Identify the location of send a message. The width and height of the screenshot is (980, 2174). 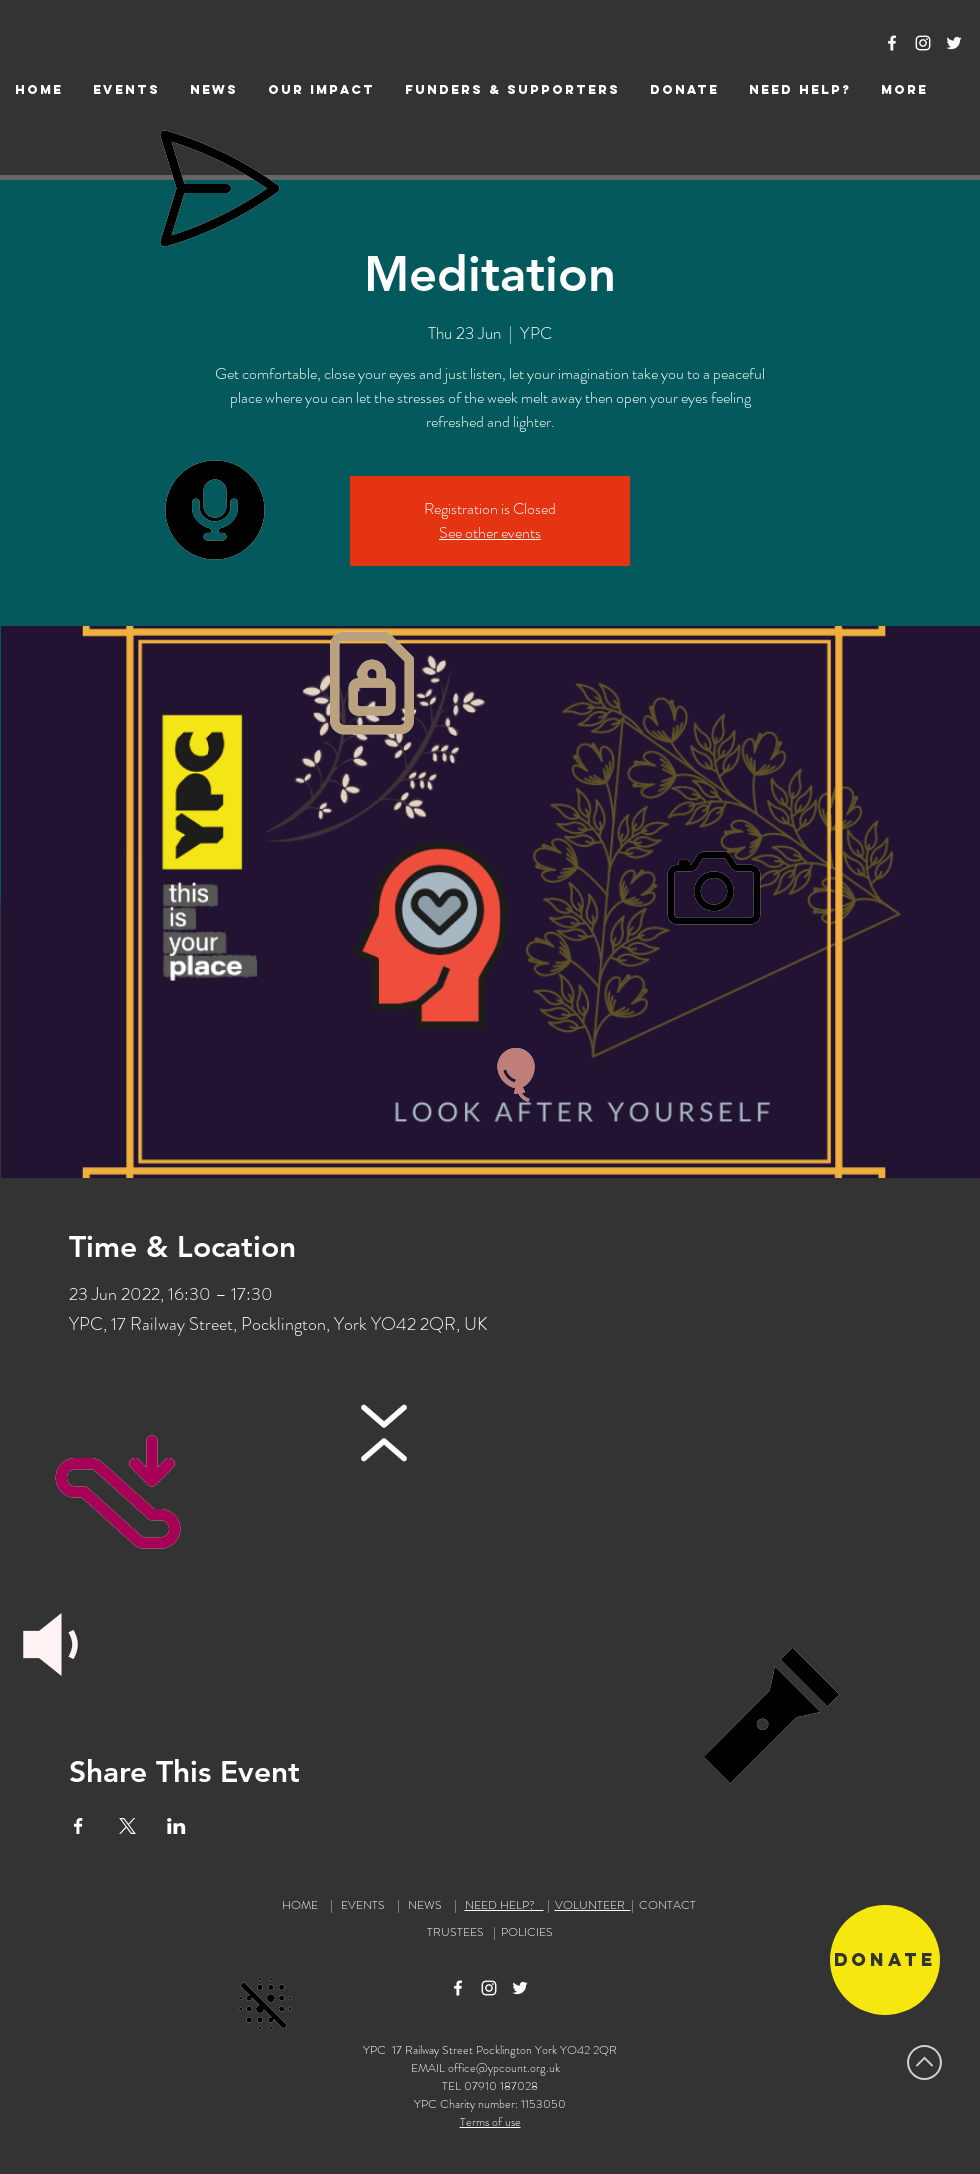
(217, 188).